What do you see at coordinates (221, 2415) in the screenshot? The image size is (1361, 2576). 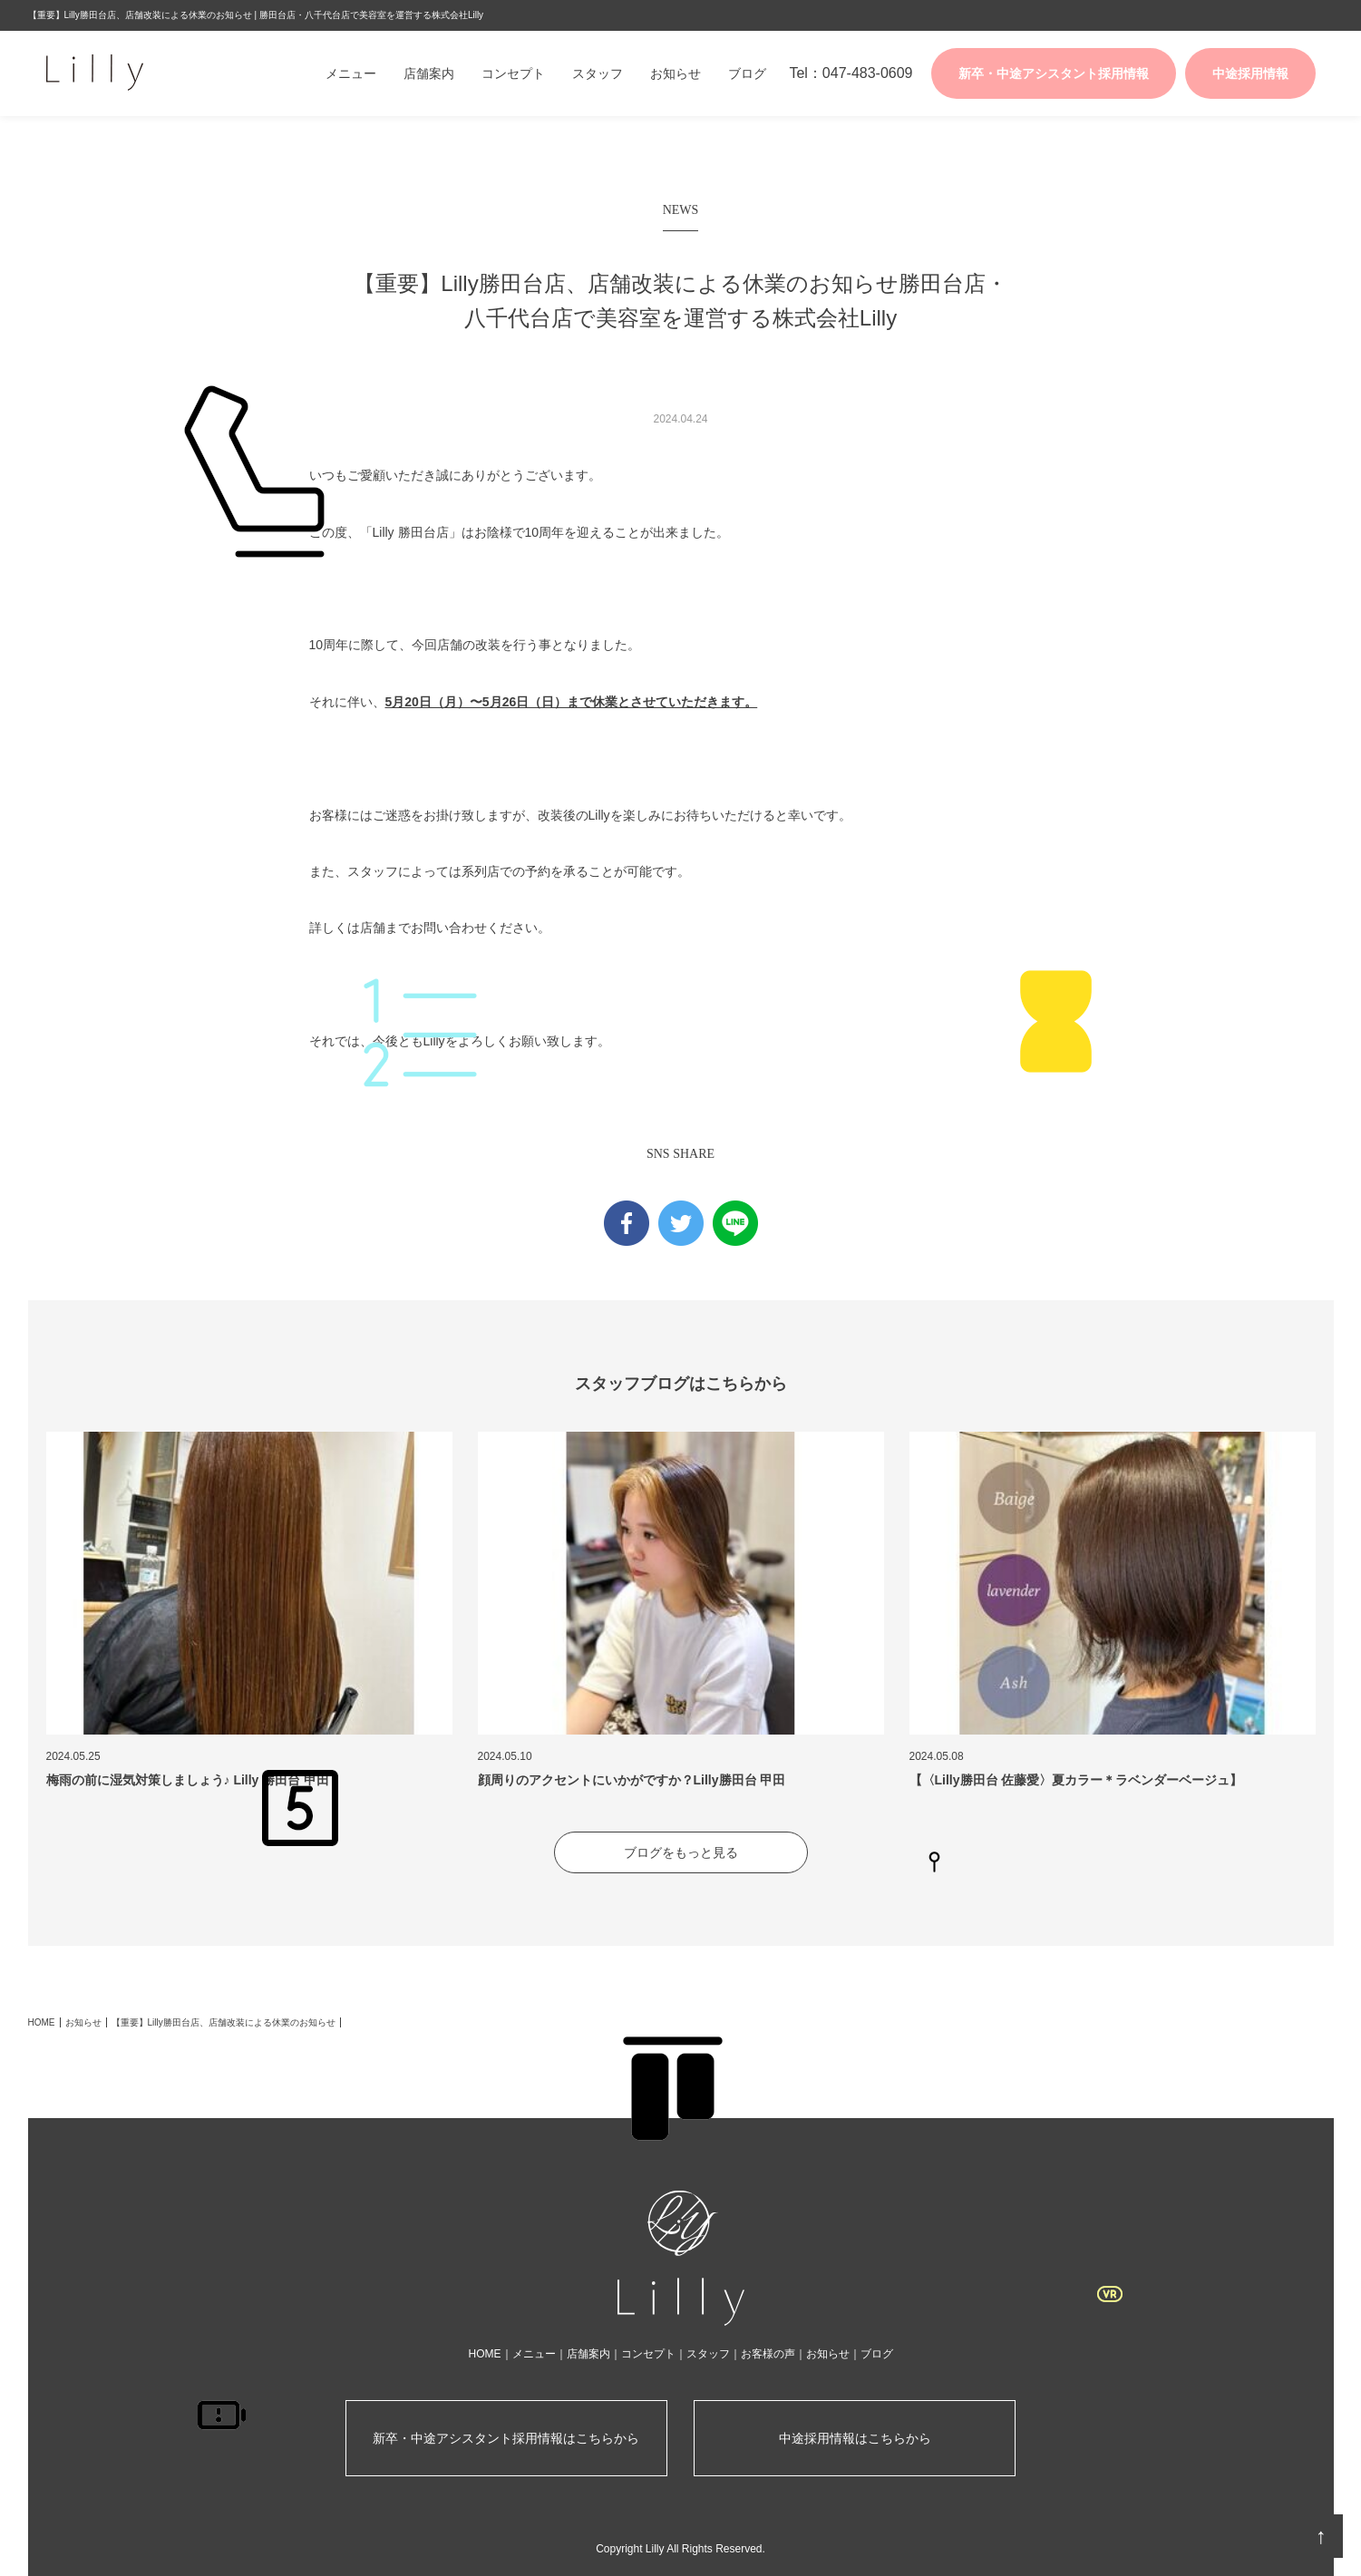 I see `indicates low battery warning` at bounding box center [221, 2415].